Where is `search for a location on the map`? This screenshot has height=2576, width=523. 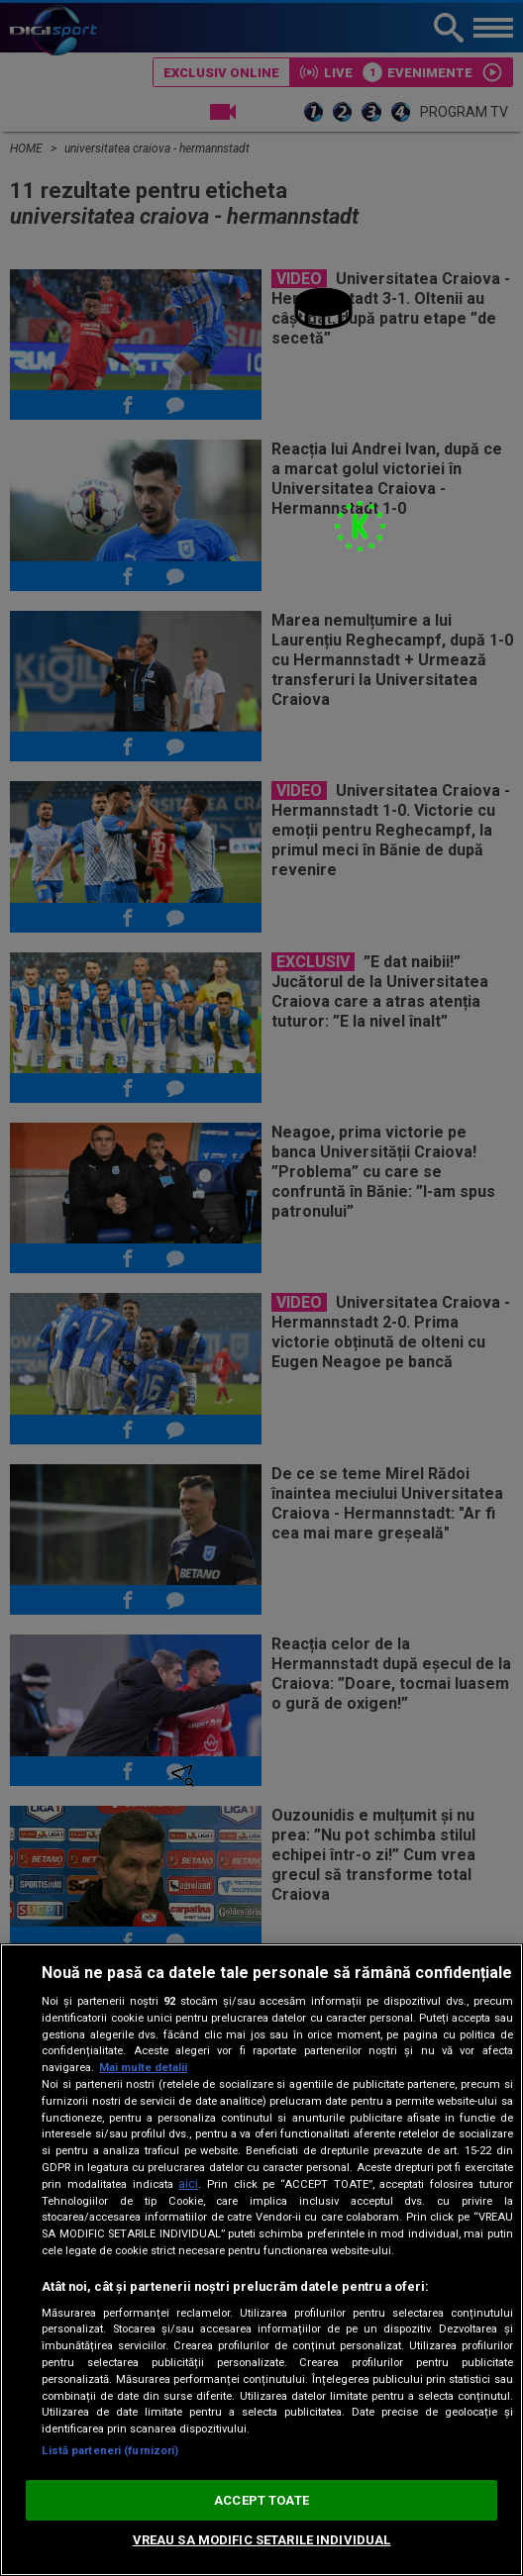
search for a location on the map is located at coordinates (182, 1775).